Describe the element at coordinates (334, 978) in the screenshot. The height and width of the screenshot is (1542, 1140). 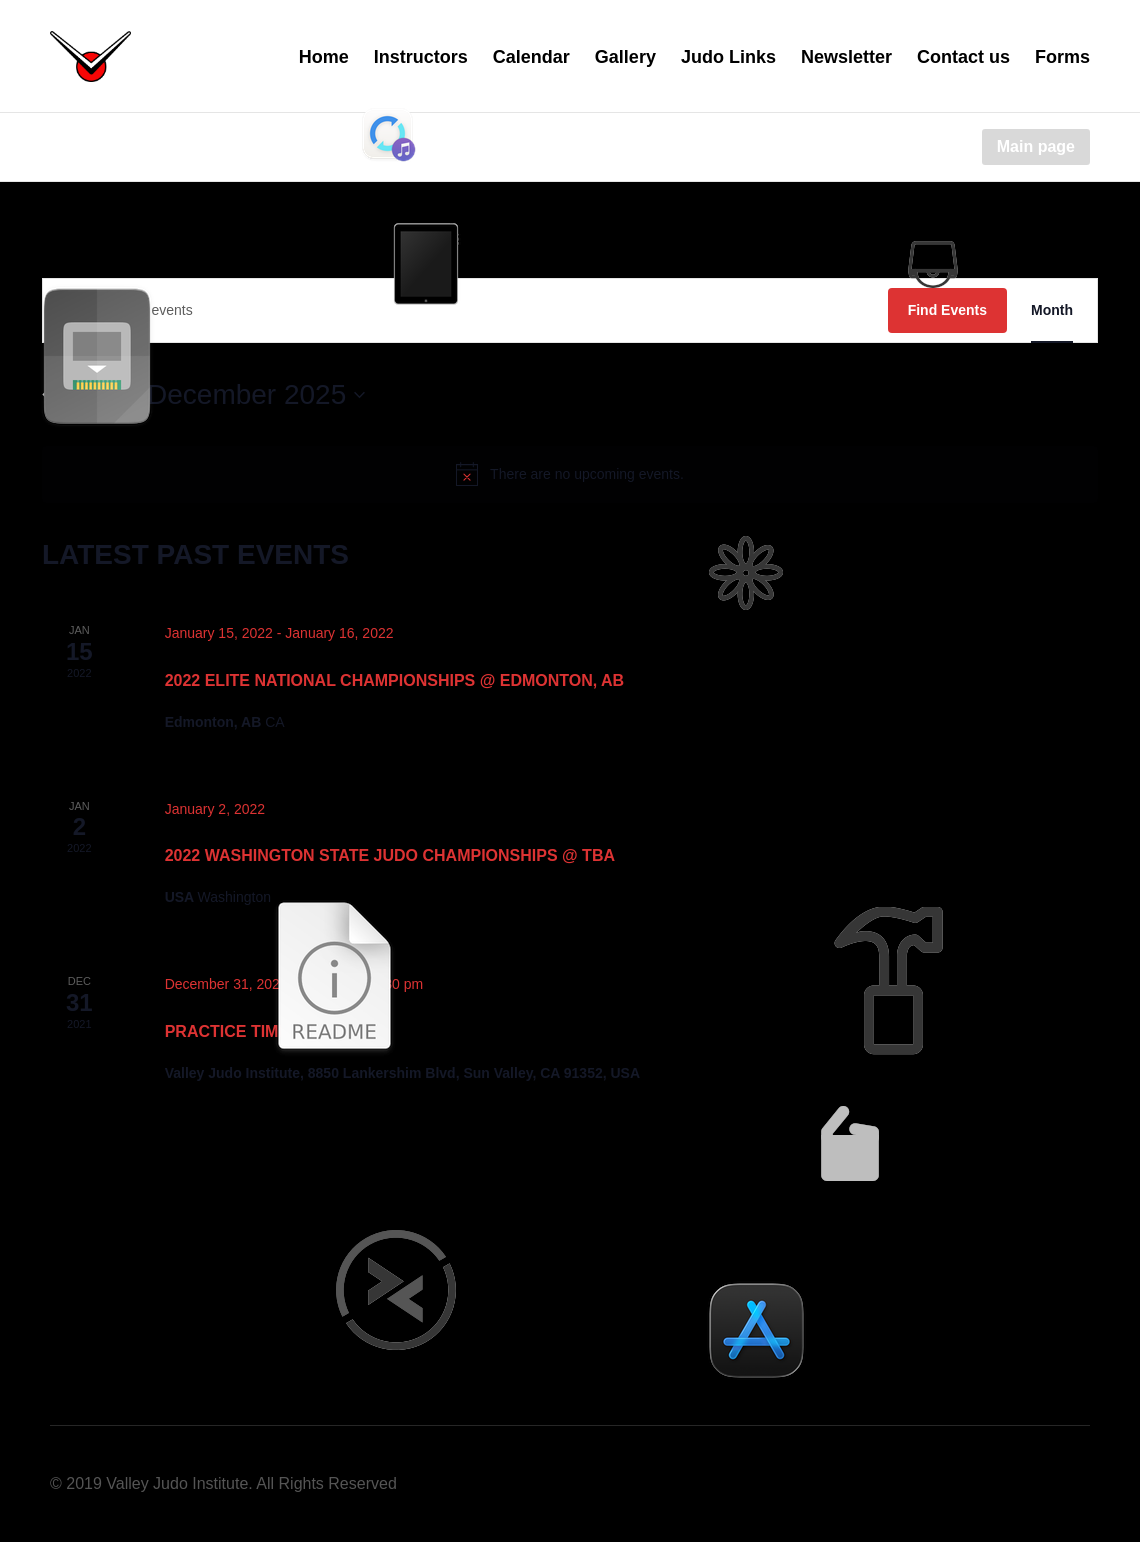
I see `open readme documentation file` at that location.